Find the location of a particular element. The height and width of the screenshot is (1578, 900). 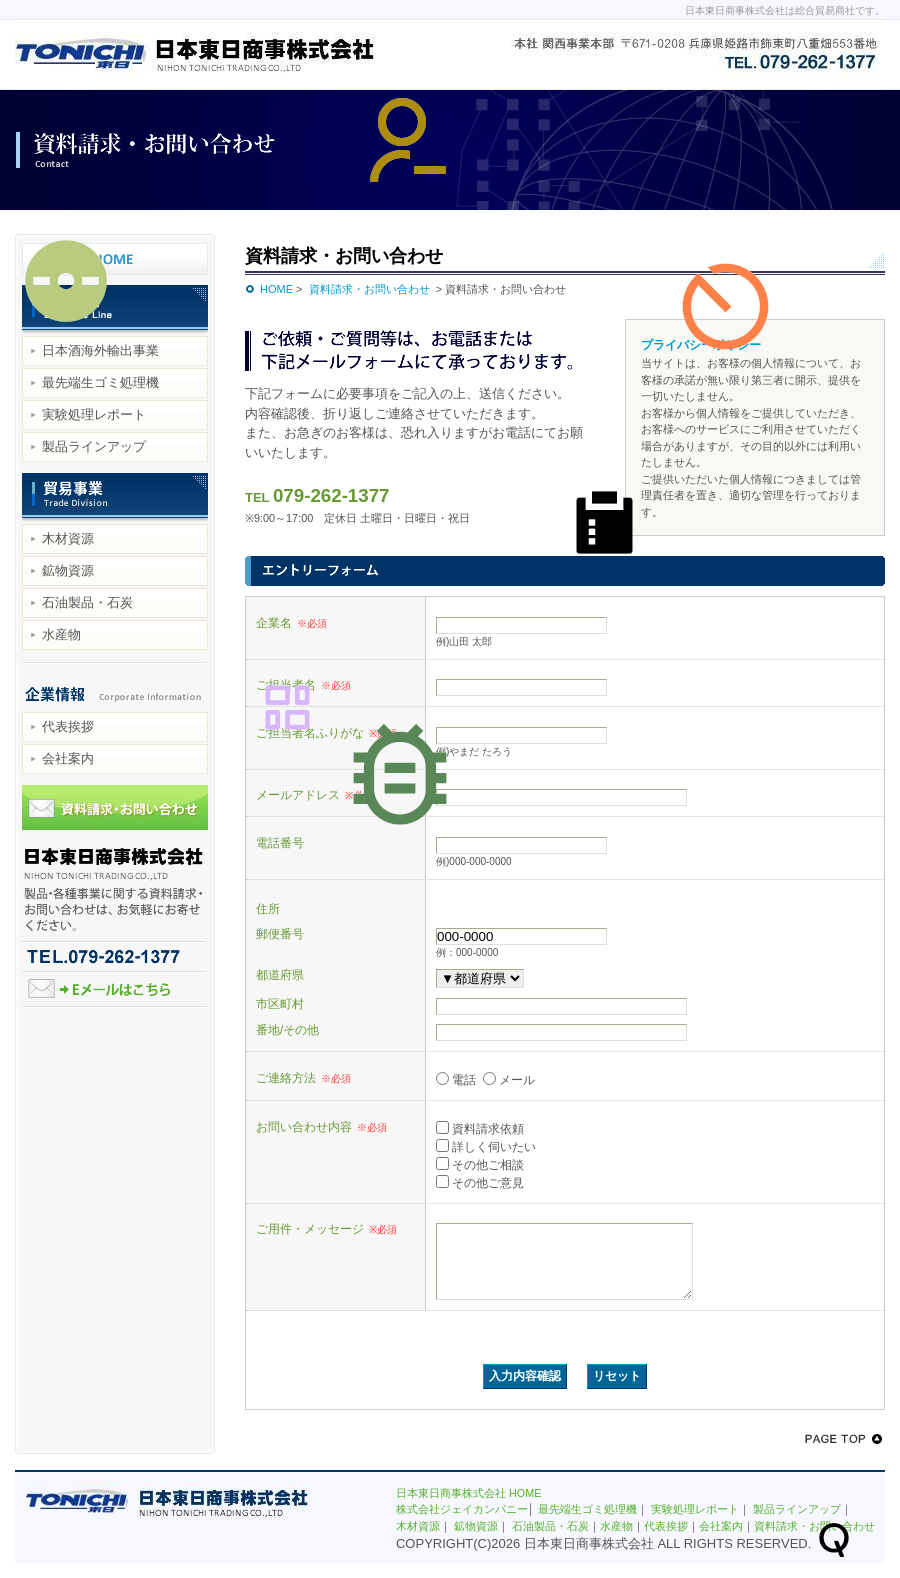

scan a QR code or barcode is located at coordinates (725, 306).